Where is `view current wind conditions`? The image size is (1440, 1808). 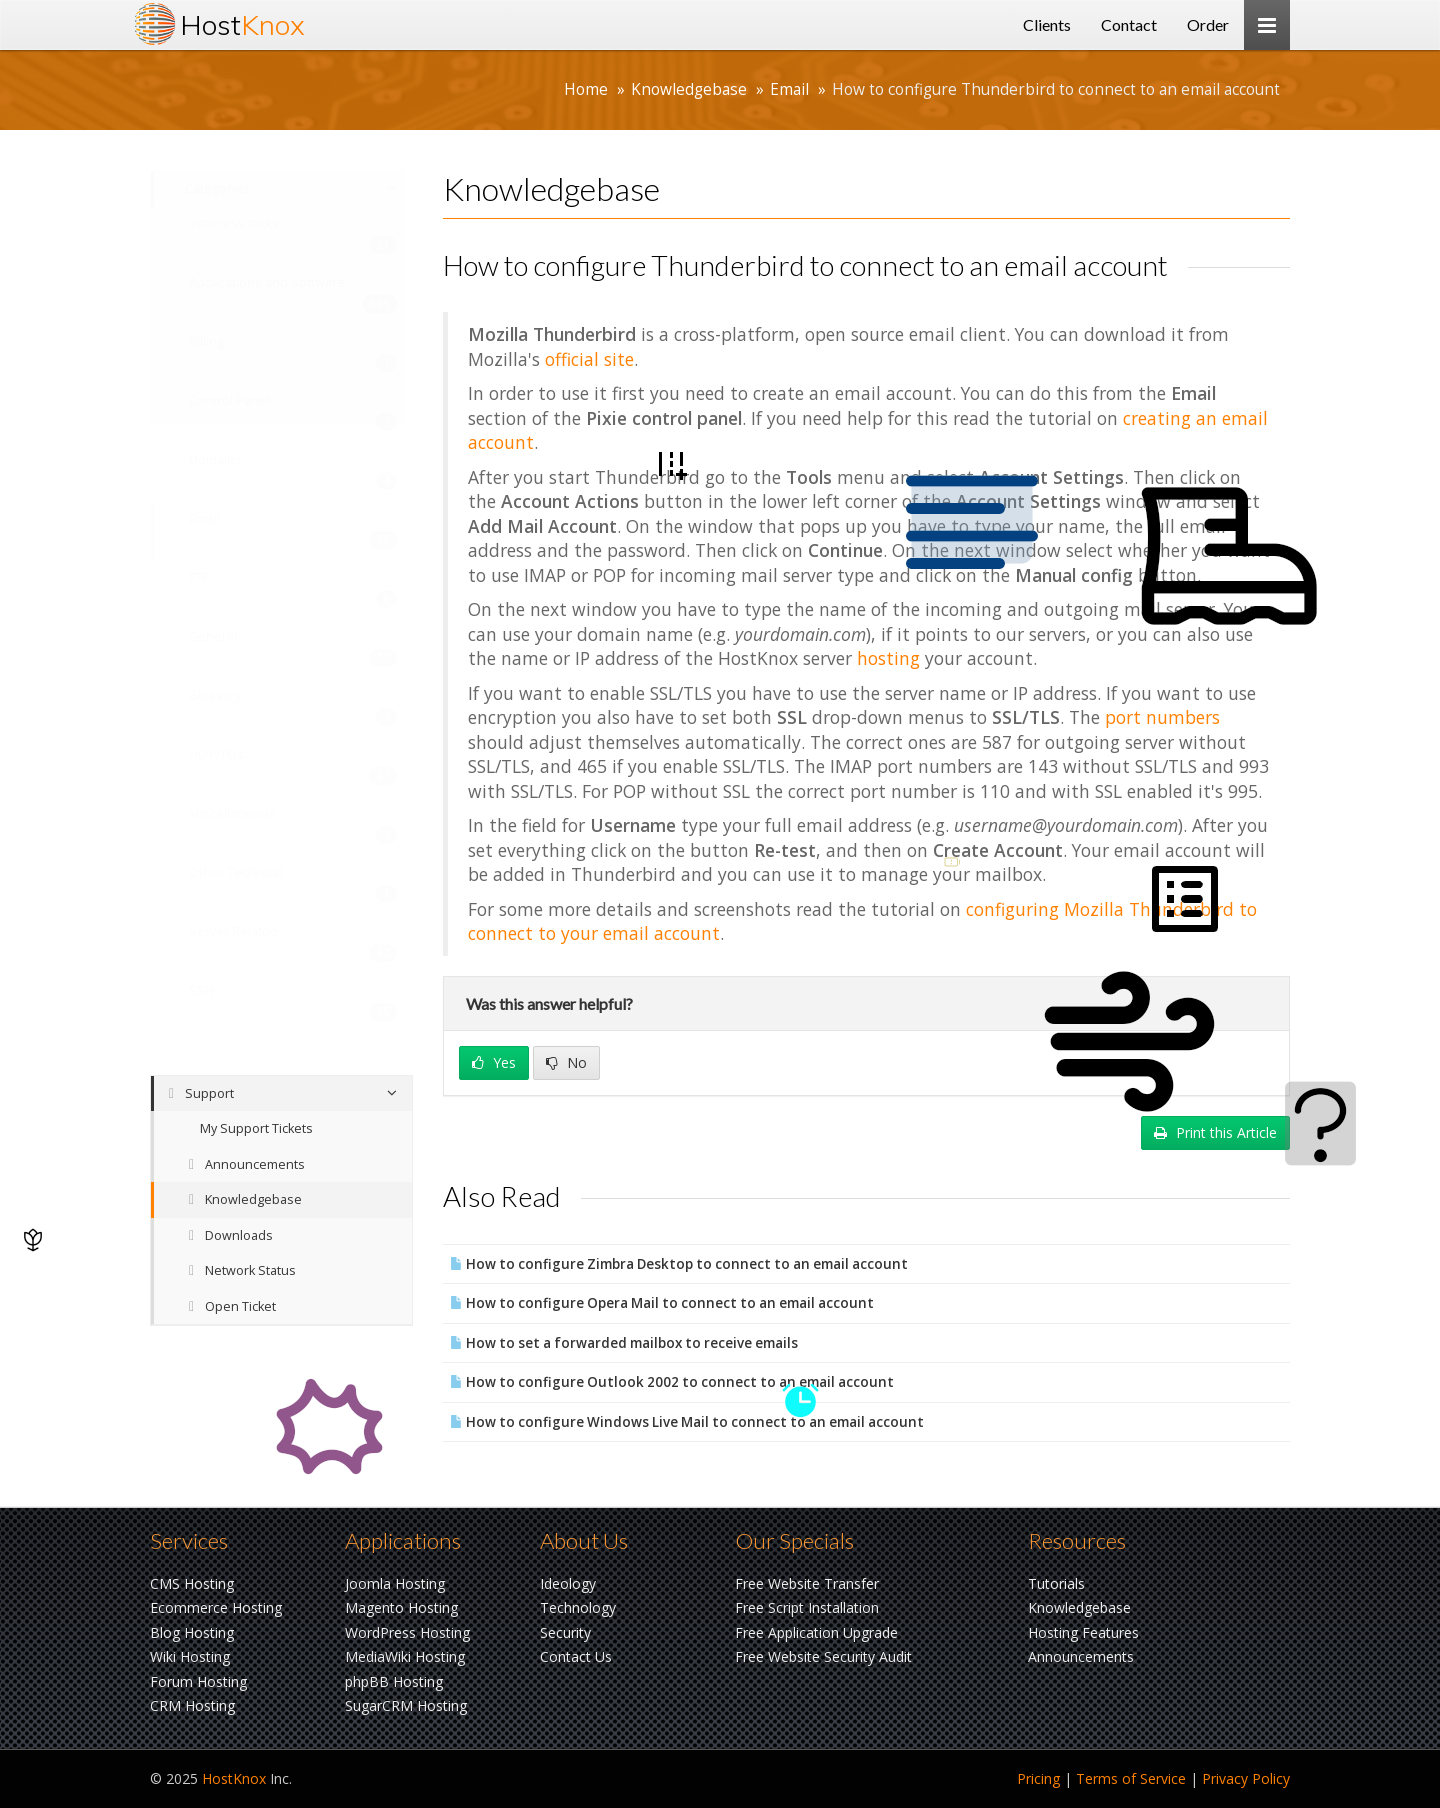
view current wind conditions is located at coordinates (1129, 1041).